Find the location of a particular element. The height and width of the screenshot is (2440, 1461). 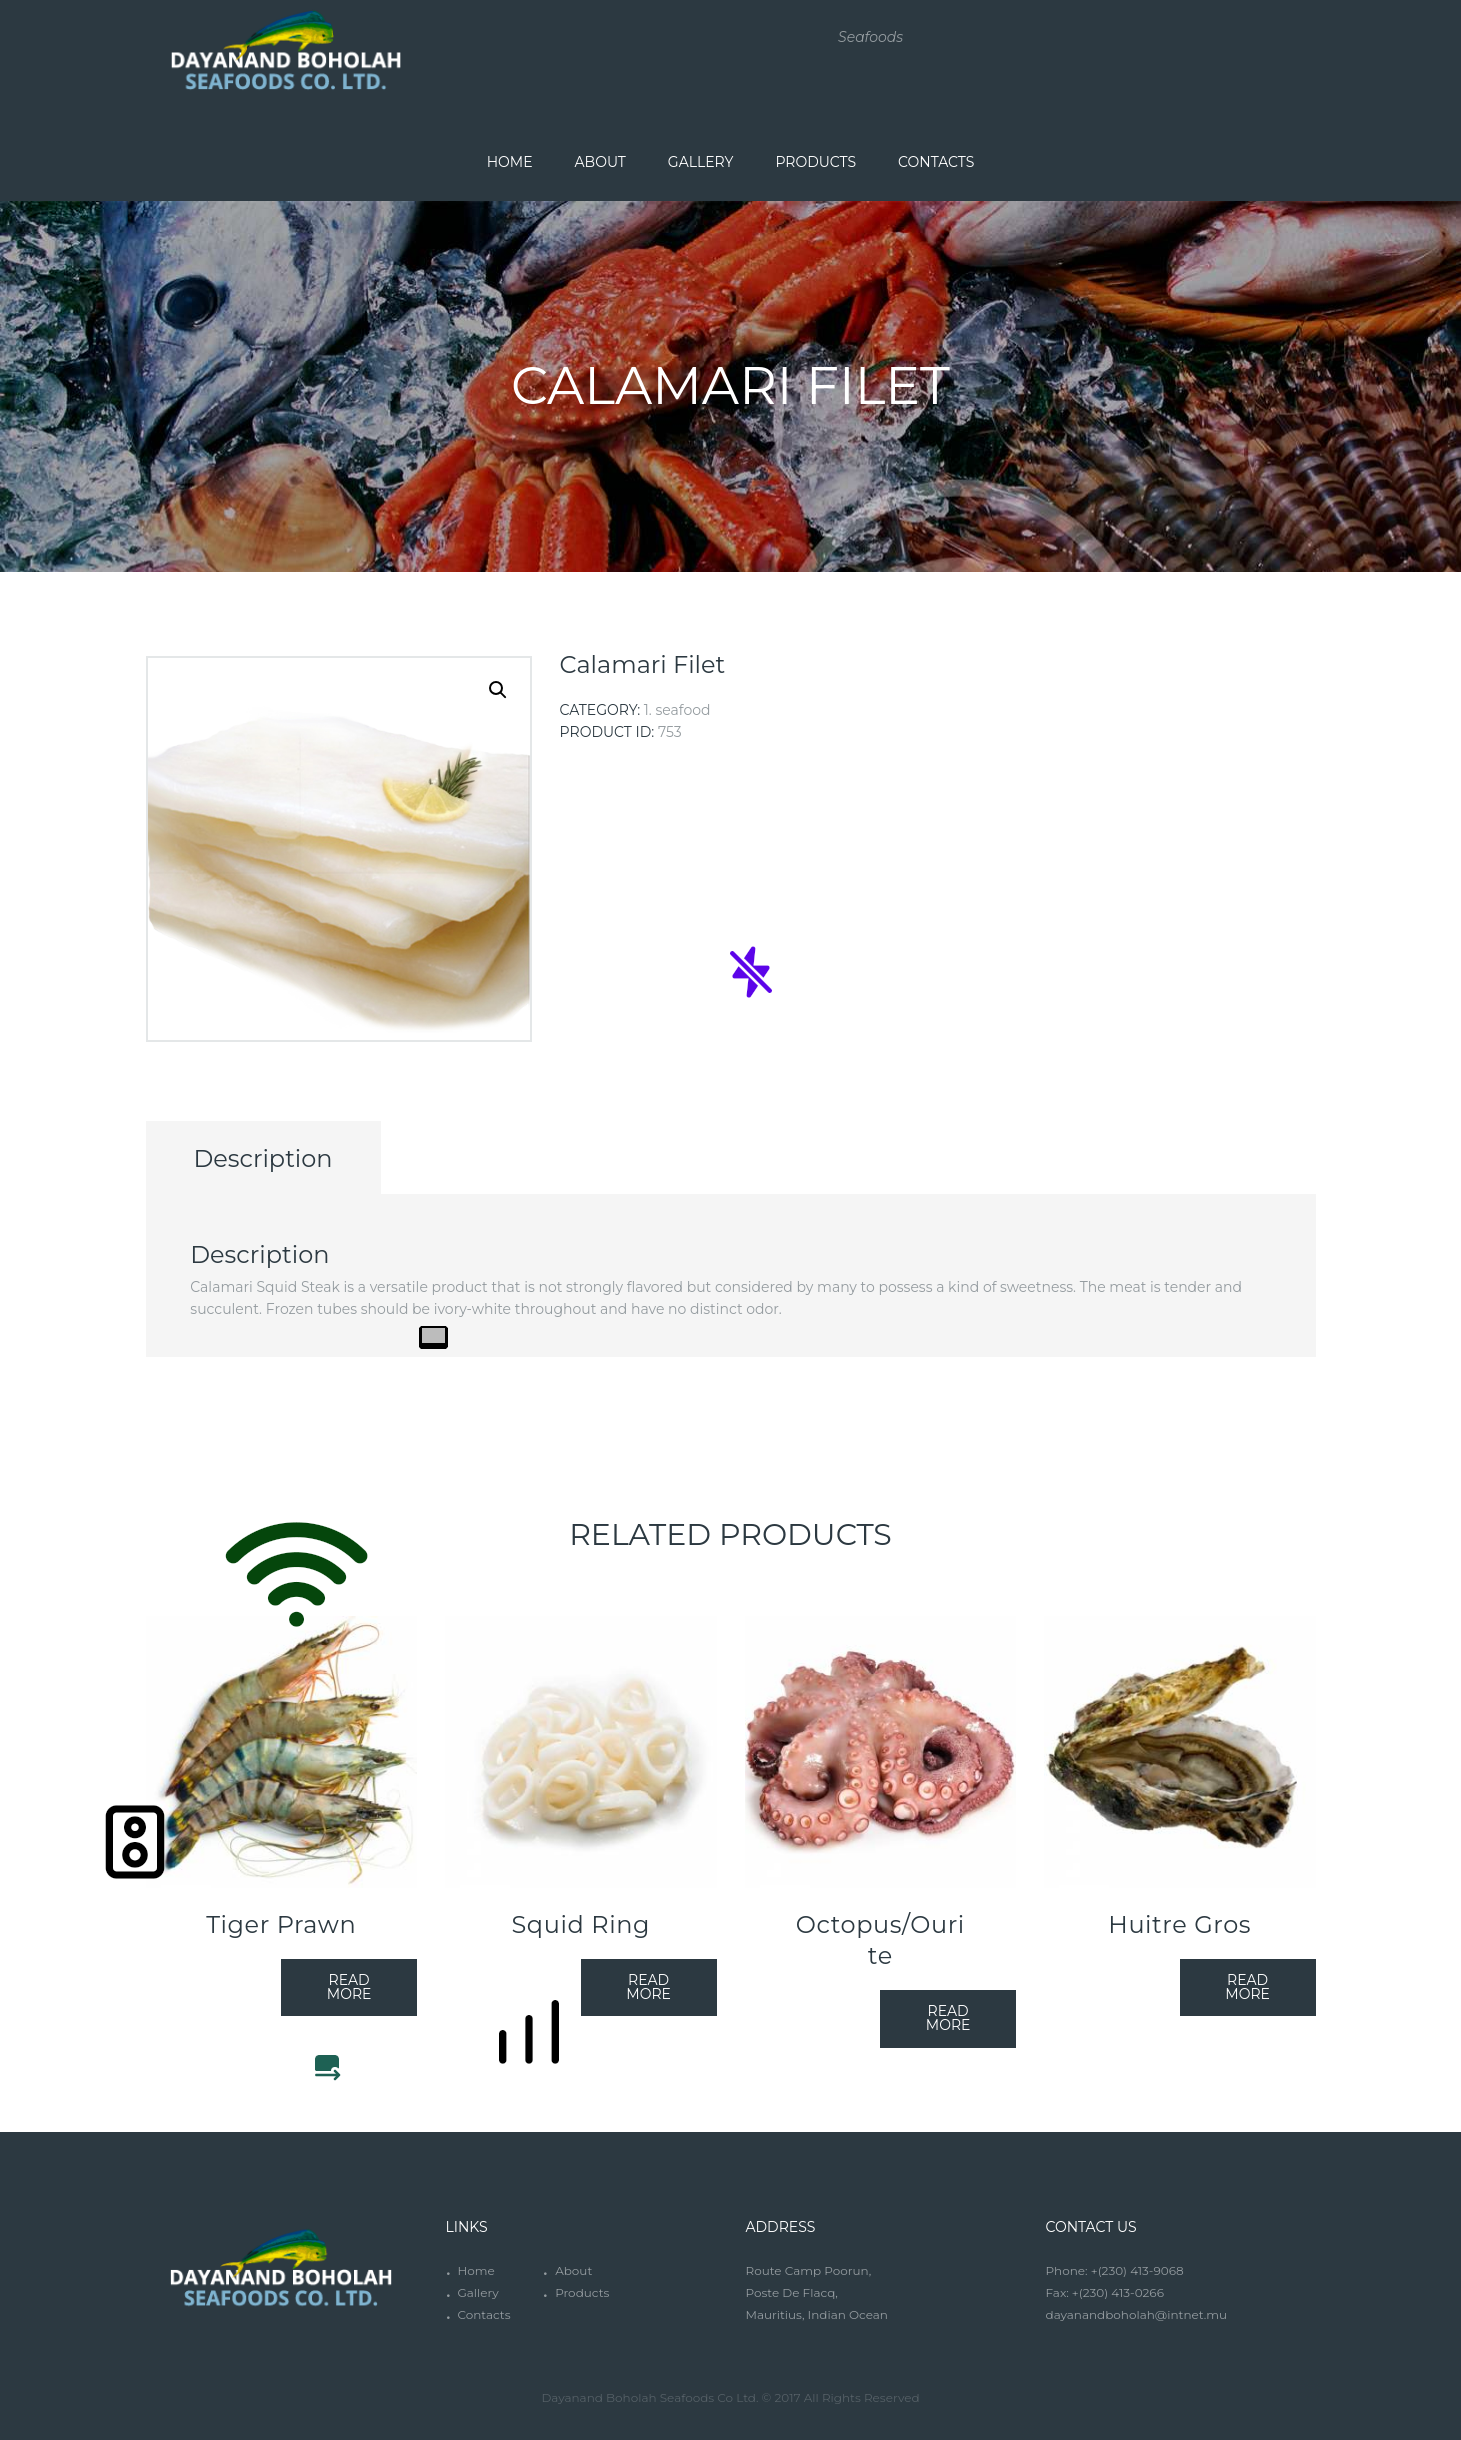

adjust audio or speaker settings is located at coordinates (135, 1842).